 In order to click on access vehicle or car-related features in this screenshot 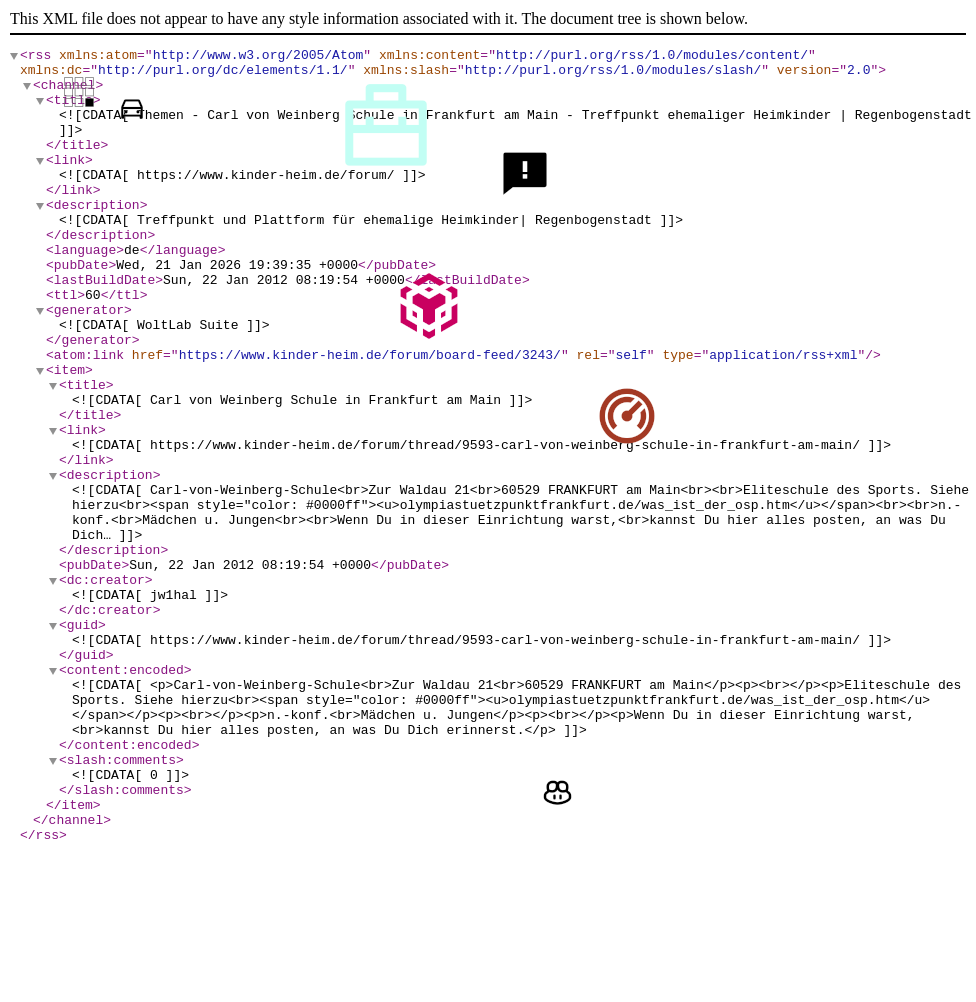, I will do `click(132, 108)`.